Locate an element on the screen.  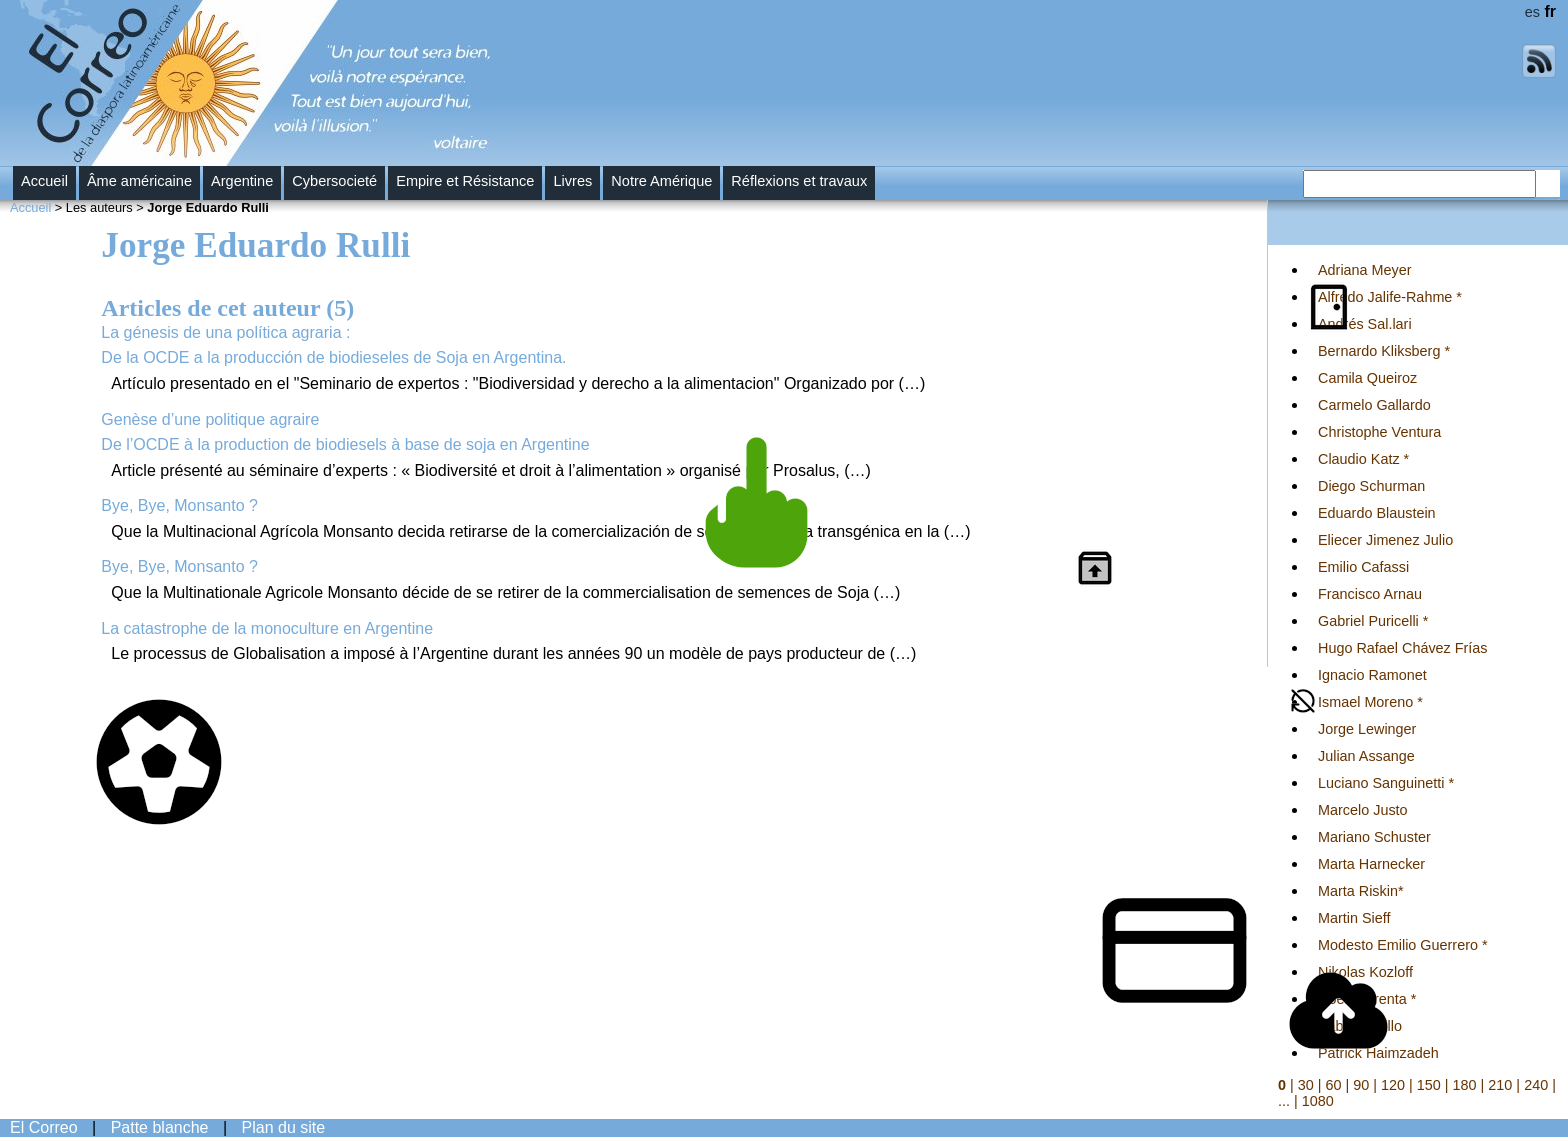
restore item from archive is located at coordinates (1095, 568).